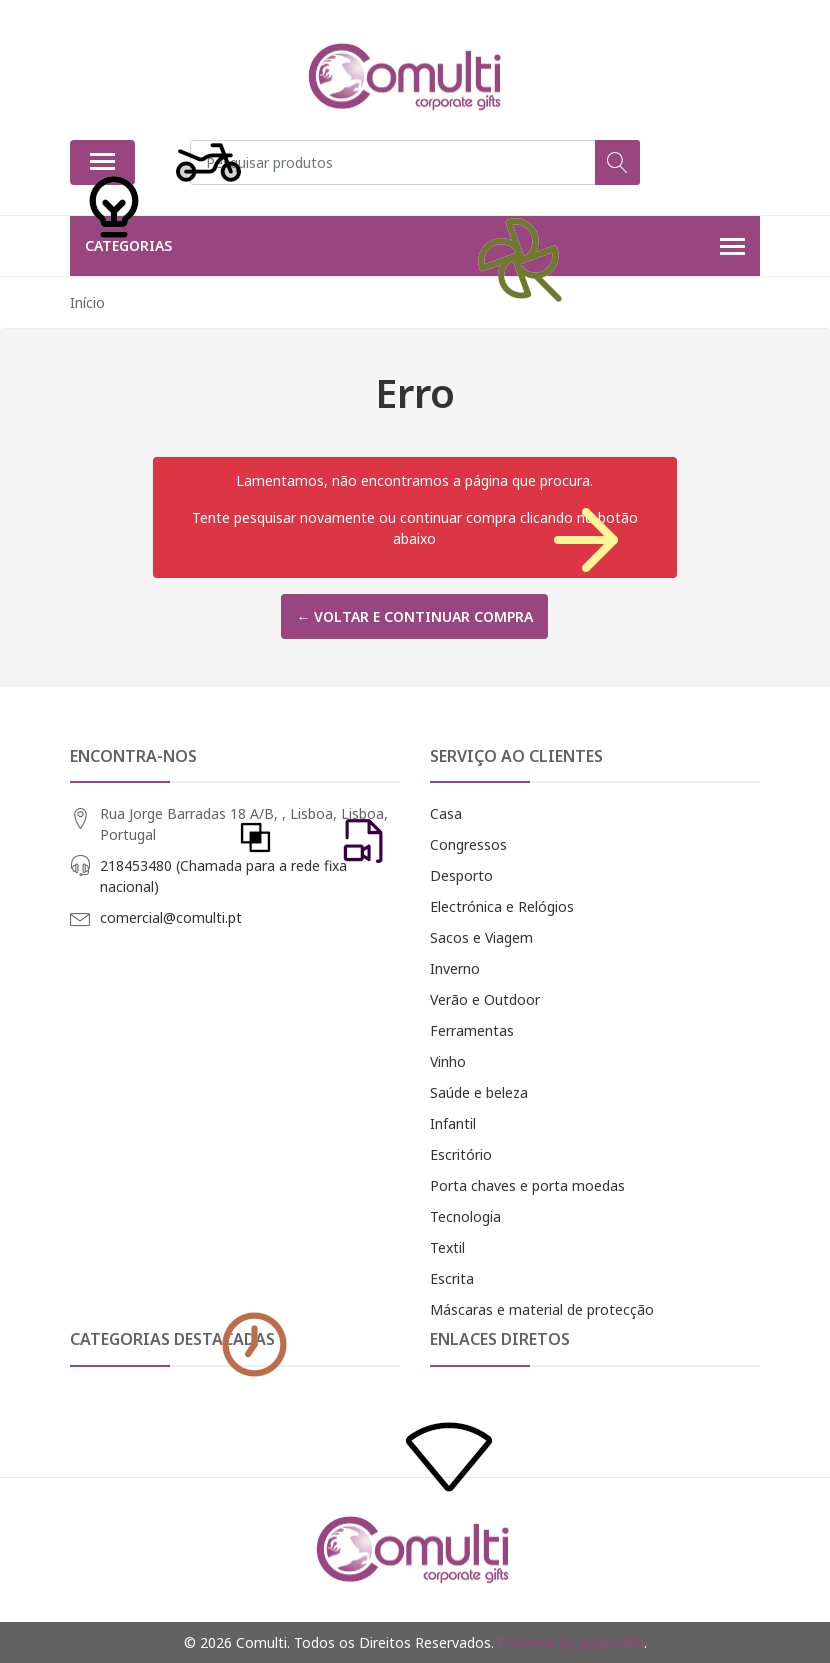 This screenshot has height=1663, width=830. I want to click on open a video file, so click(364, 841).